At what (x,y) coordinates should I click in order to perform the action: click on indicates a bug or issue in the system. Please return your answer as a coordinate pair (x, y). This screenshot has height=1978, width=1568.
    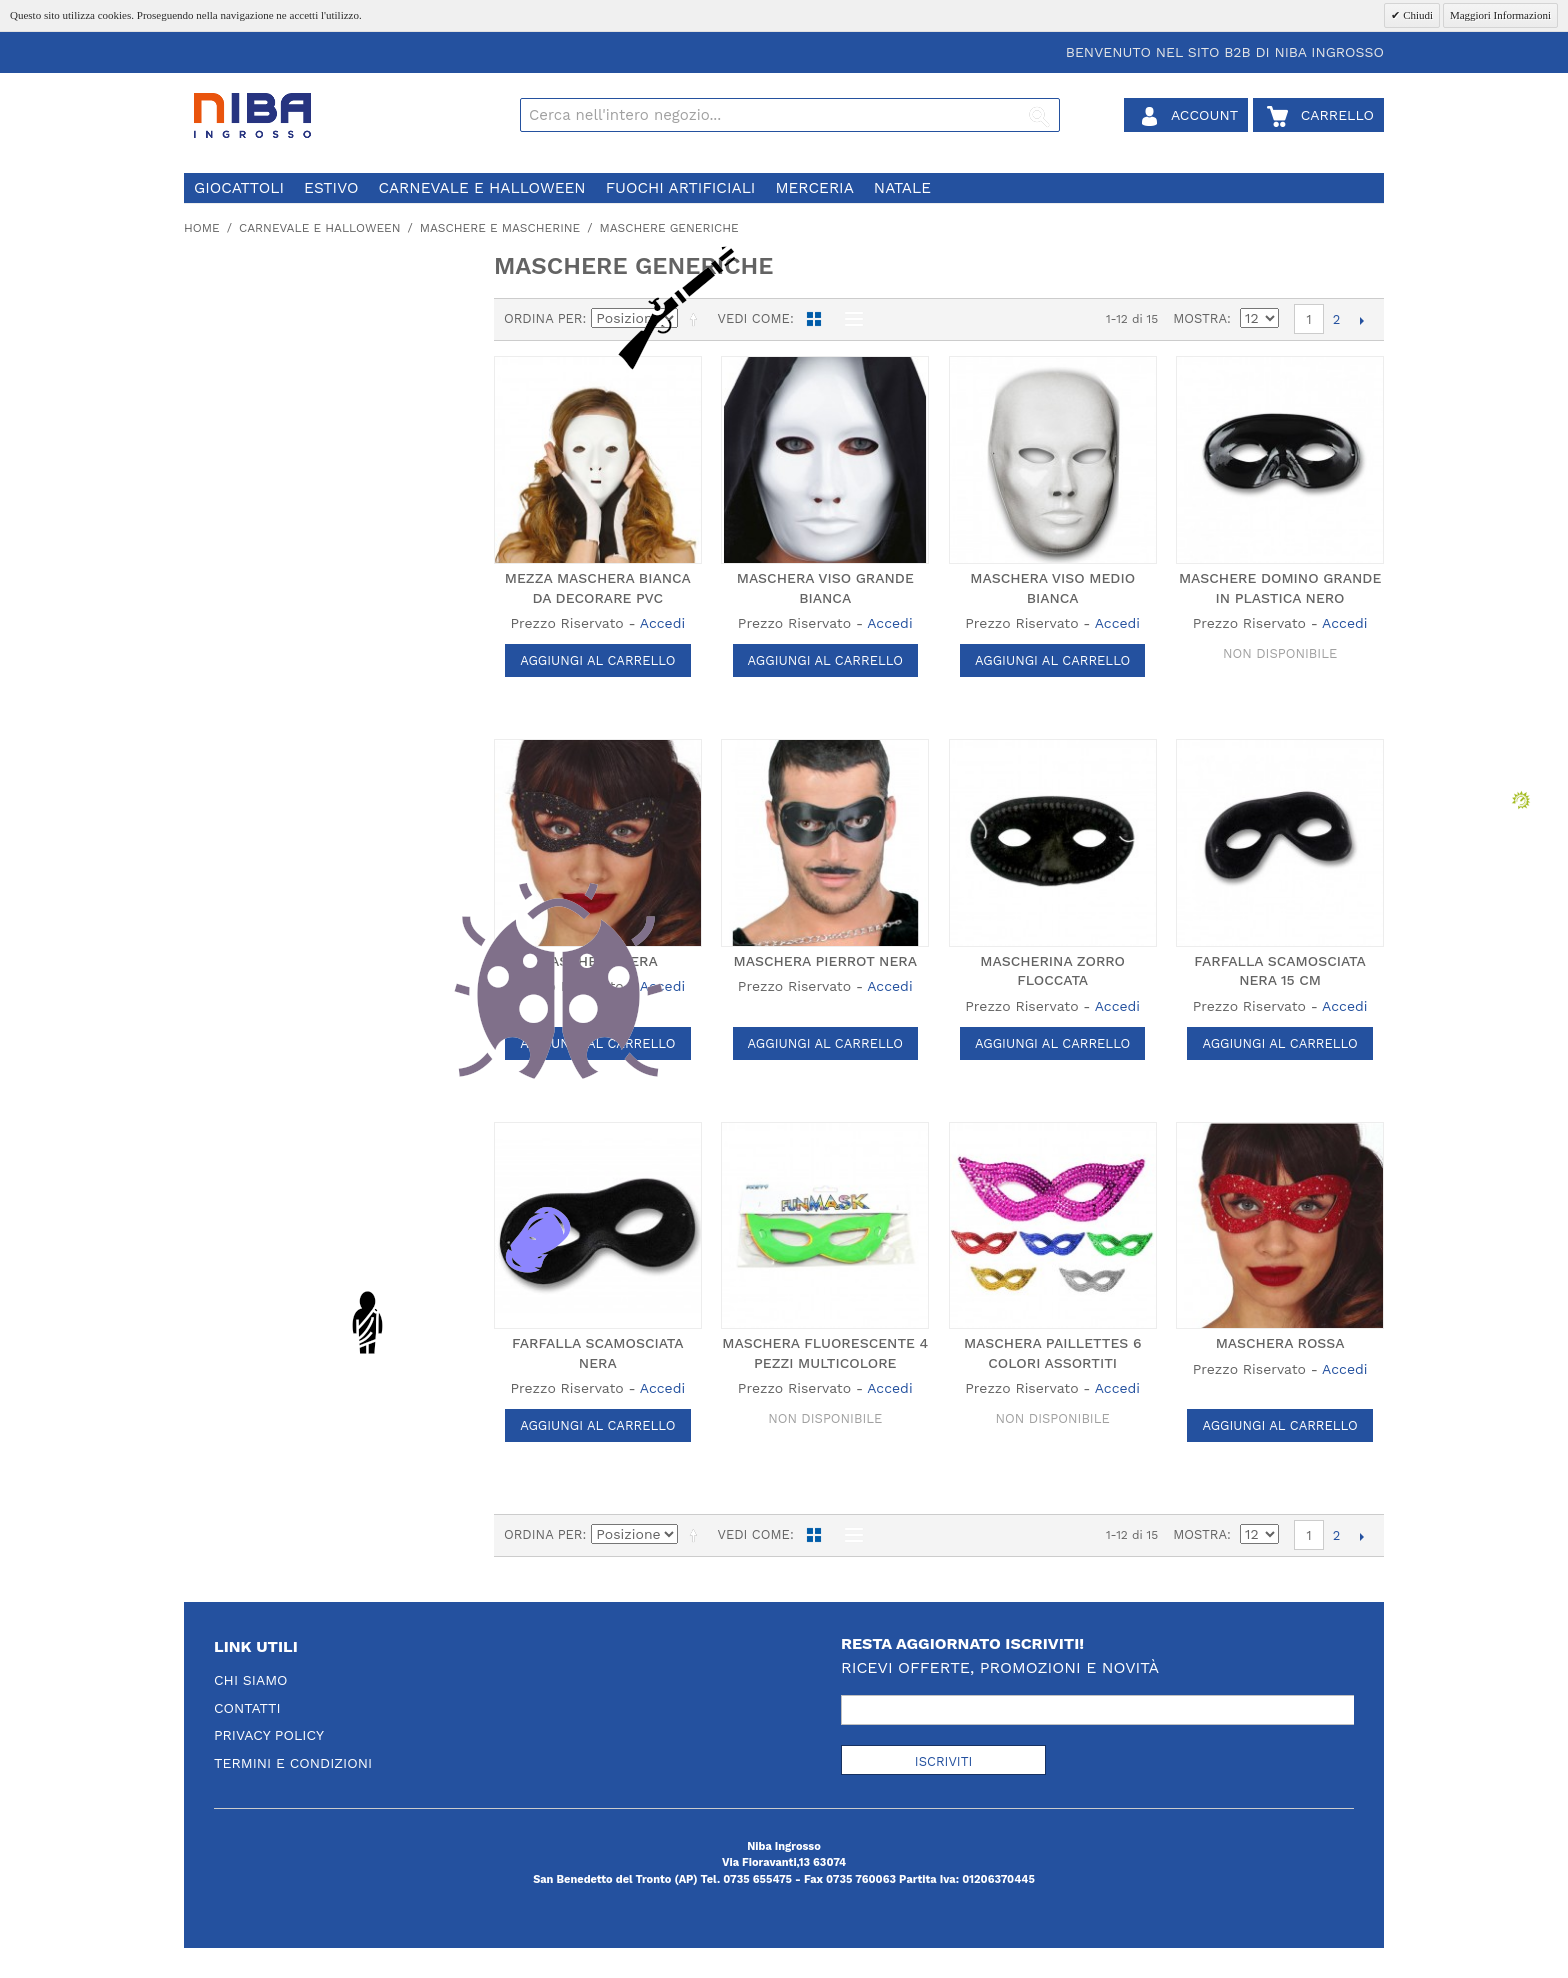
    Looking at the image, I should click on (558, 987).